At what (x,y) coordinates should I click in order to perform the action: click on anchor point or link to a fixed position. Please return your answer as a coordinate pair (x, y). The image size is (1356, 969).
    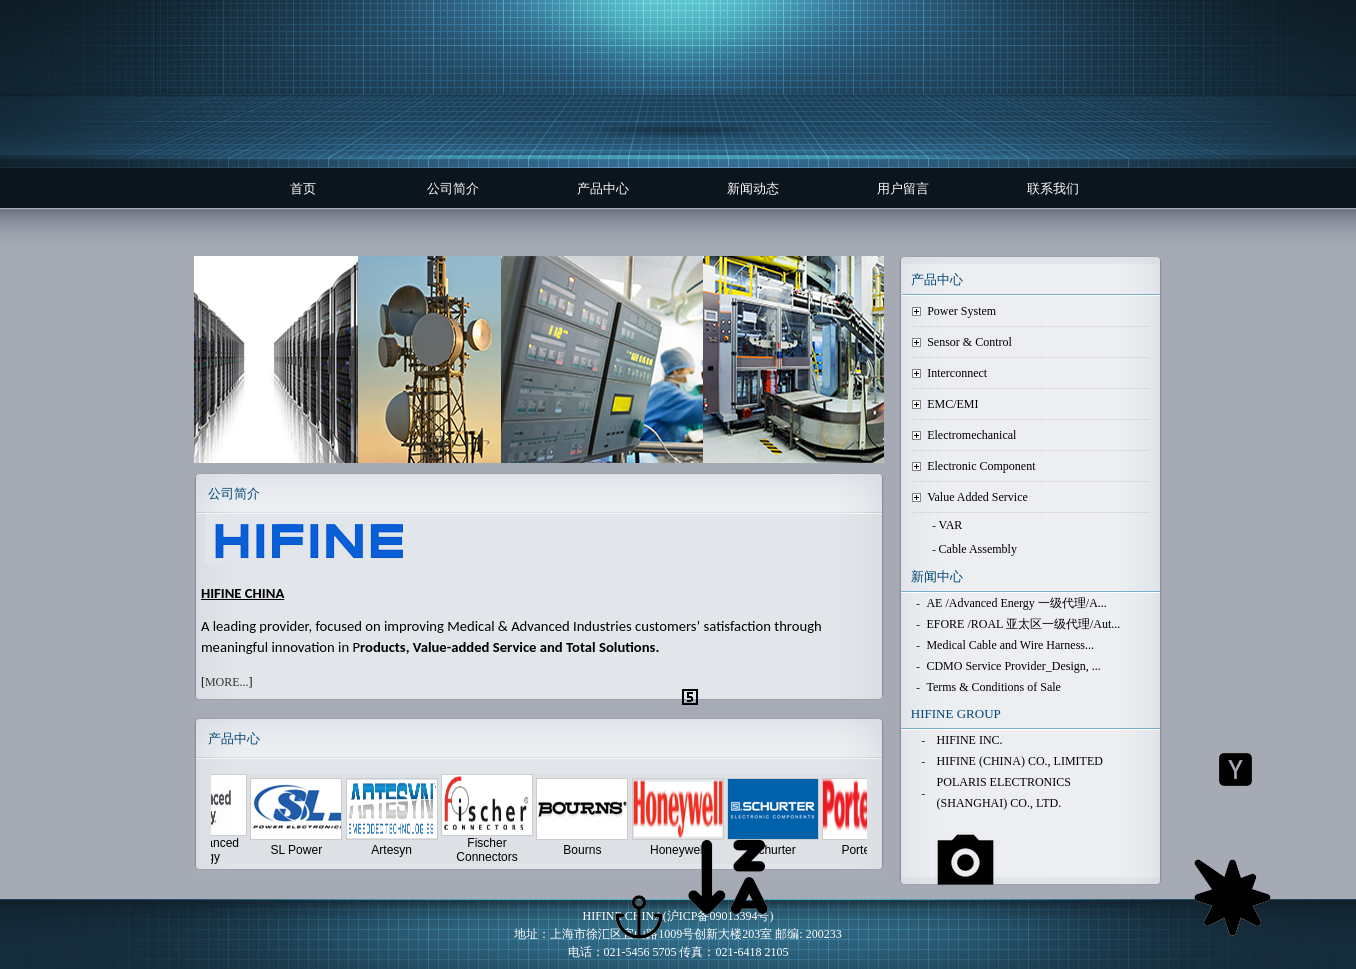
    Looking at the image, I should click on (639, 917).